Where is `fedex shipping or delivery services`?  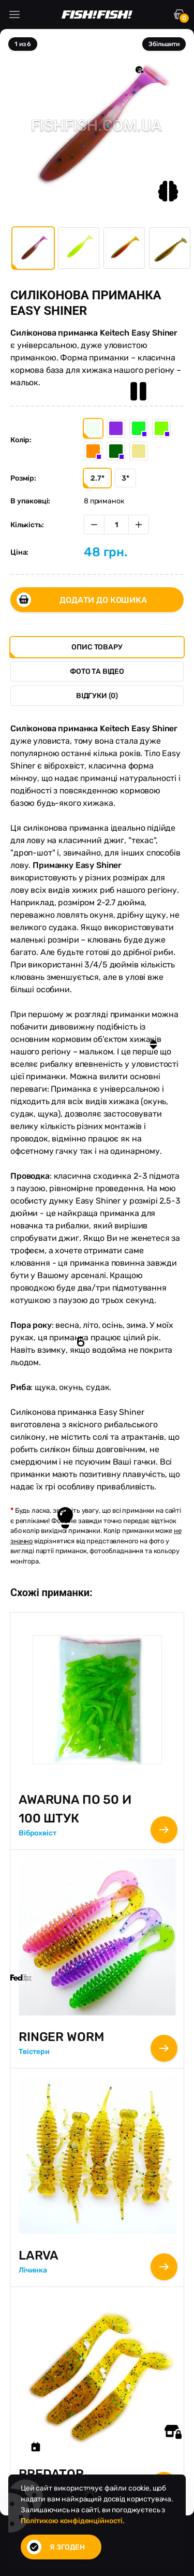
fedex shipping or delivery services is located at coordinates (21, 1977).